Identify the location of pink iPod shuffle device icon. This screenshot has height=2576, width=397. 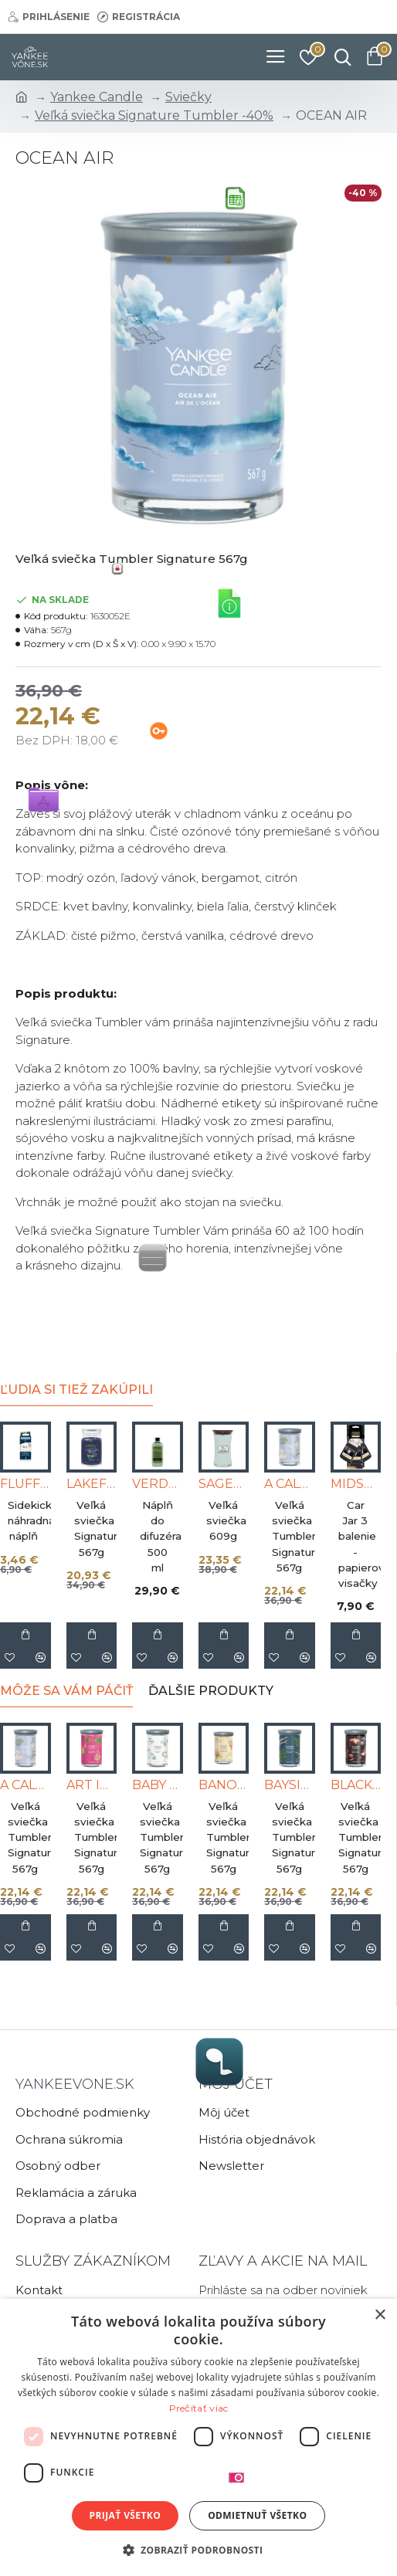
(236, 2475).